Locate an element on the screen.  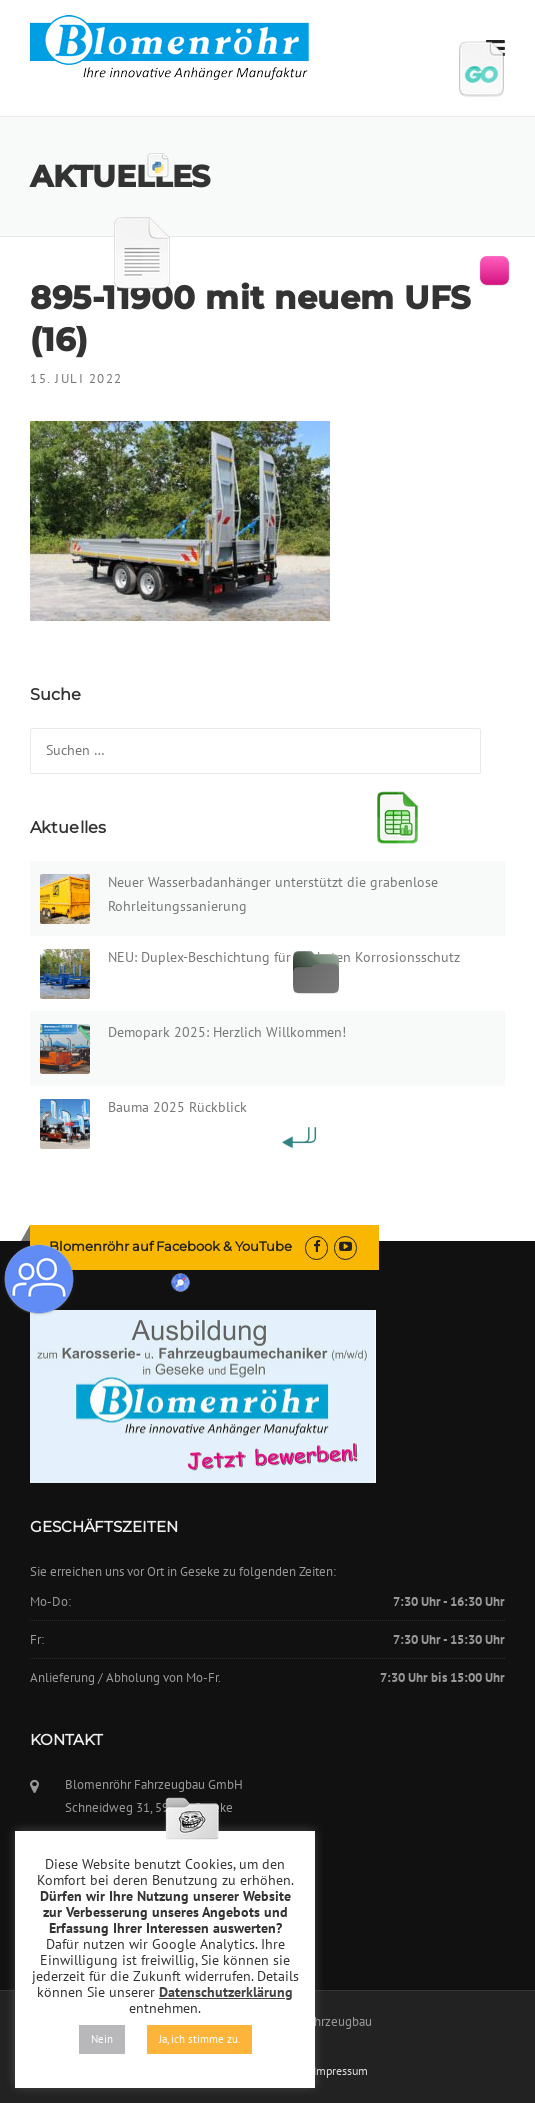
an open folder ready to display its contents is located at coordinates (316, 972).